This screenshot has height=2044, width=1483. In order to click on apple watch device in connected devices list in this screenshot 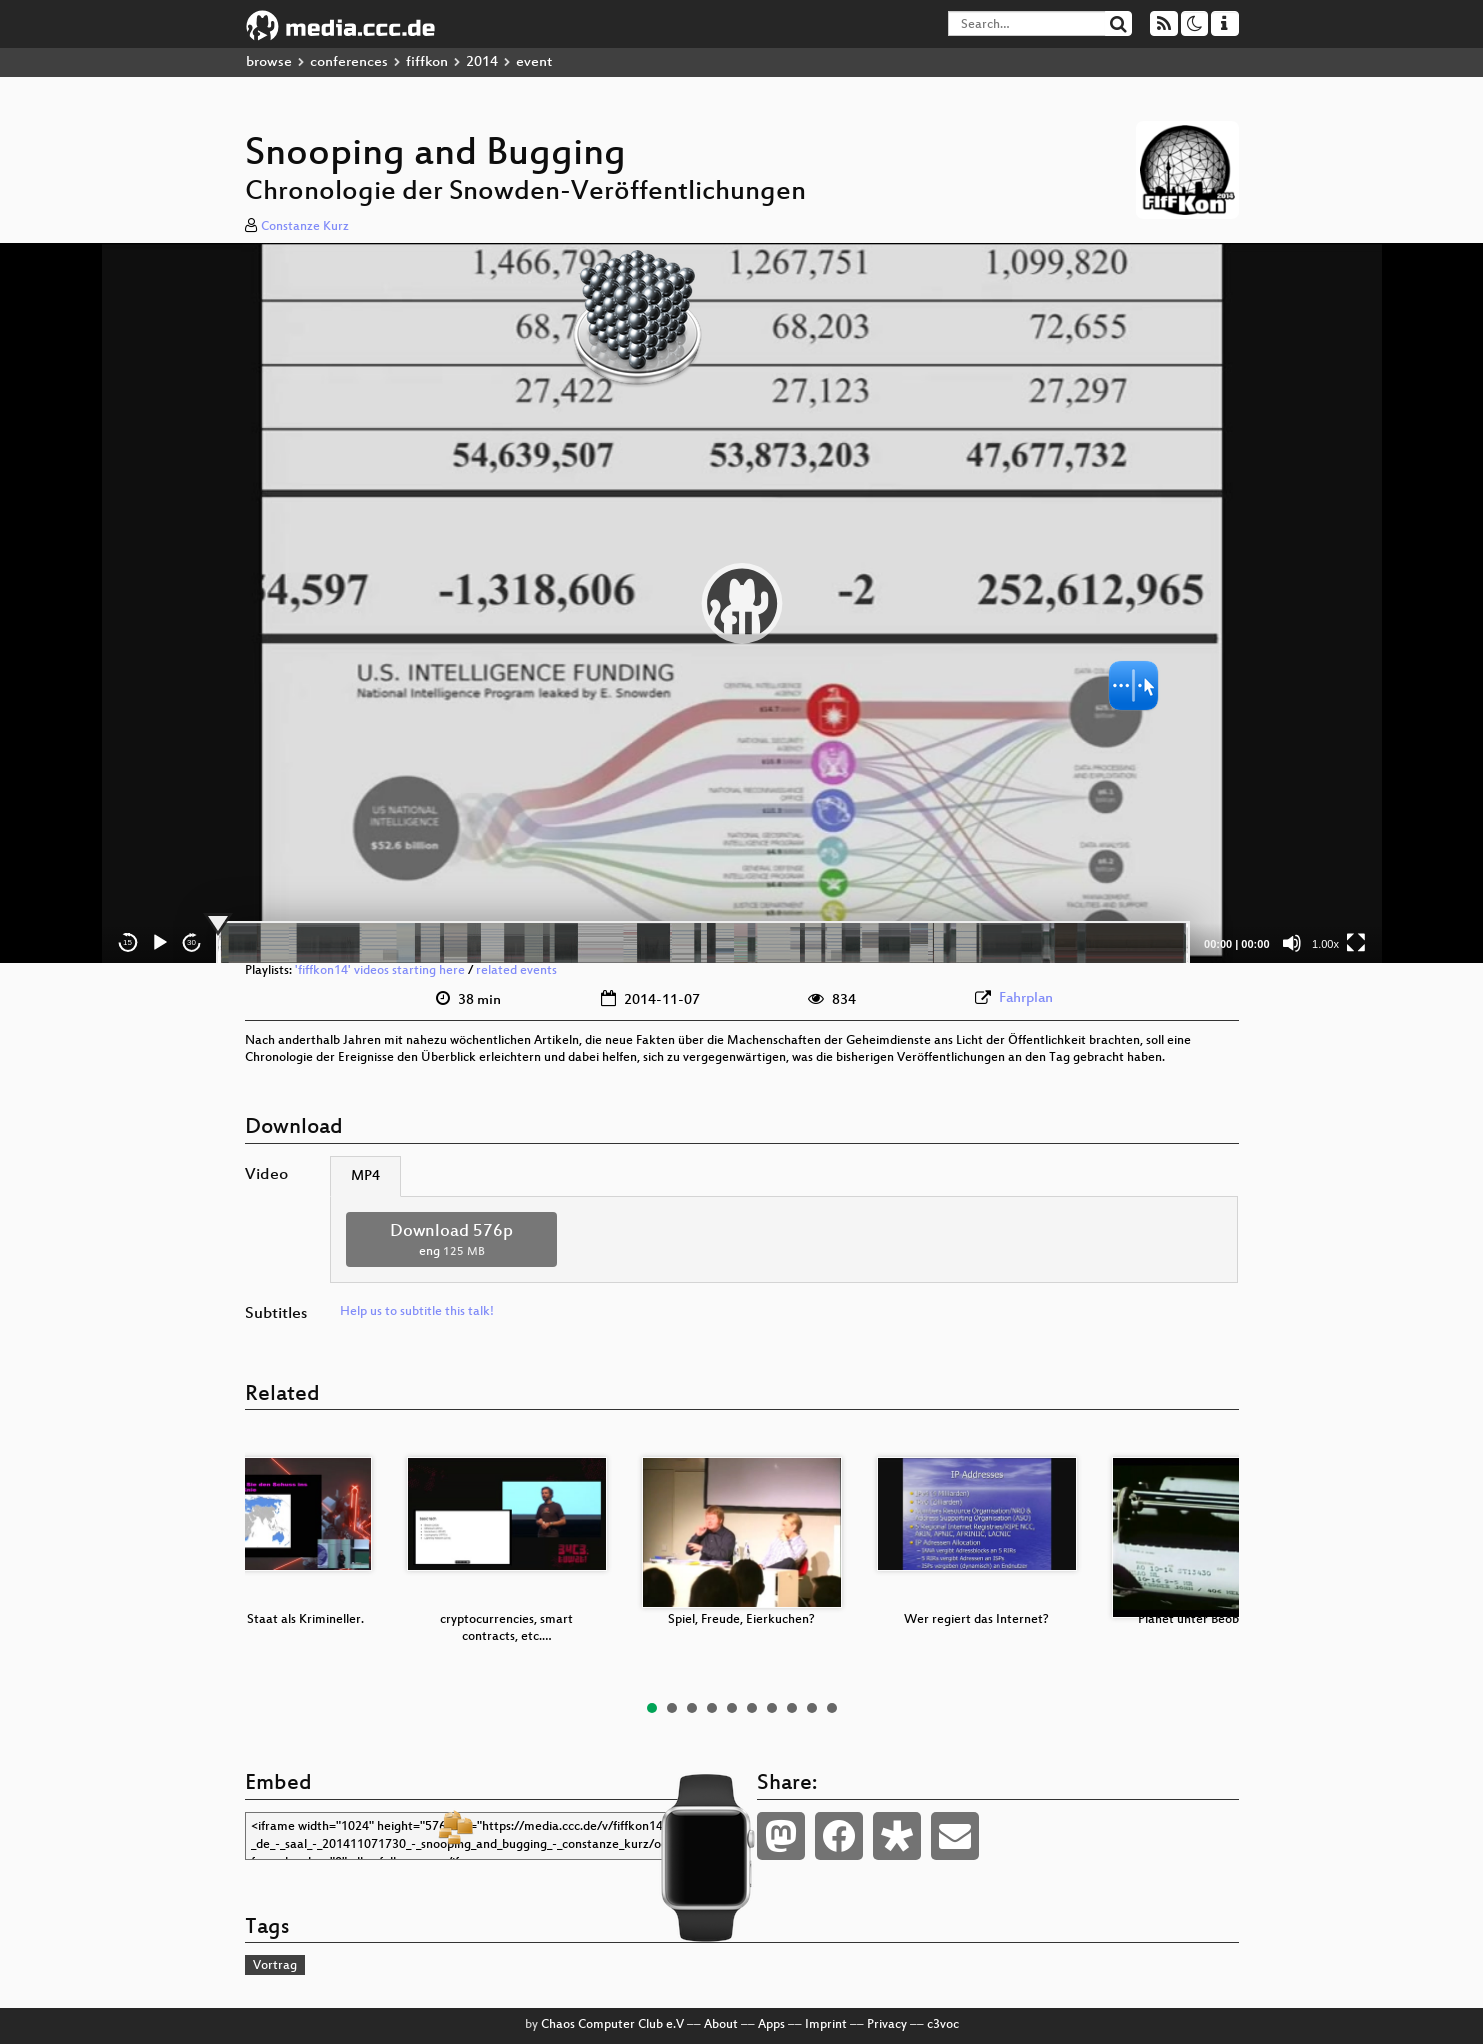, I will do `click(706, 1858)`.